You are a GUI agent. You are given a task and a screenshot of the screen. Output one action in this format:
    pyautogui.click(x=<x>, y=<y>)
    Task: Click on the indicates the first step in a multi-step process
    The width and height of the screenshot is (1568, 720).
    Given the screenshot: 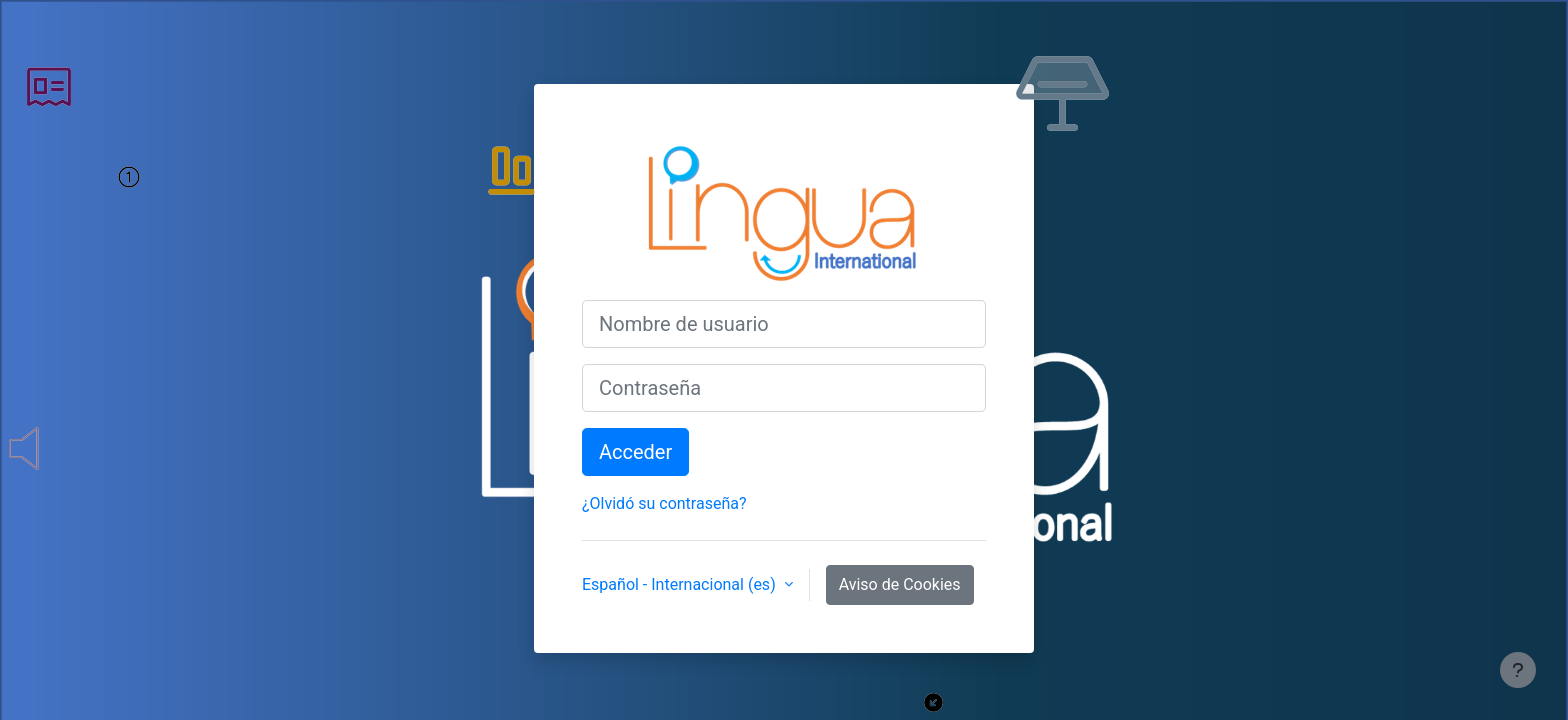 What is the action you would take?
    pyautogui.click(x=129, y=177)
    